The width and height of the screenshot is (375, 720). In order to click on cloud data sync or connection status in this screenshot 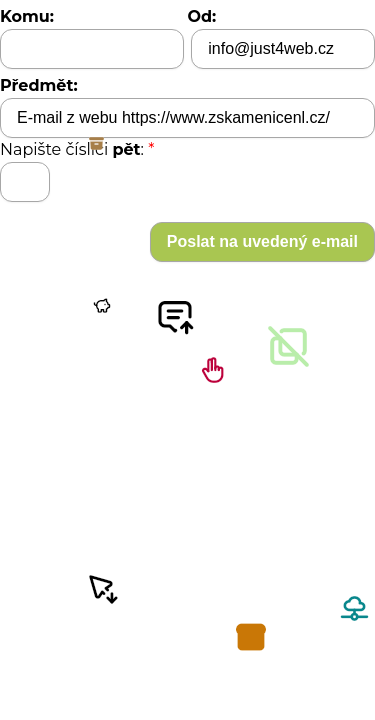, I will do `click(354, 608)`.